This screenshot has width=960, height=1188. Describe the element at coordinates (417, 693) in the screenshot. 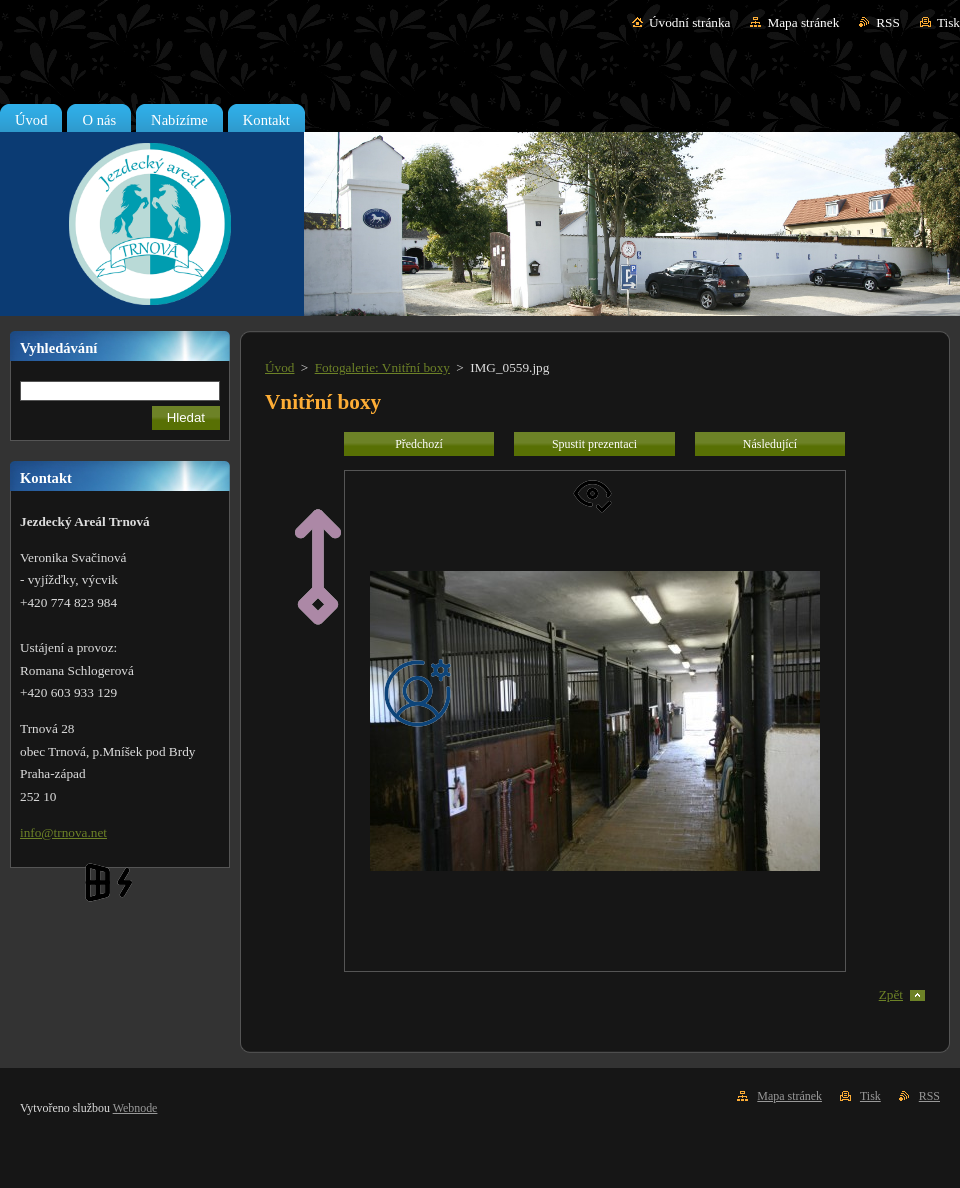

I see `access user profile settings` at that location.